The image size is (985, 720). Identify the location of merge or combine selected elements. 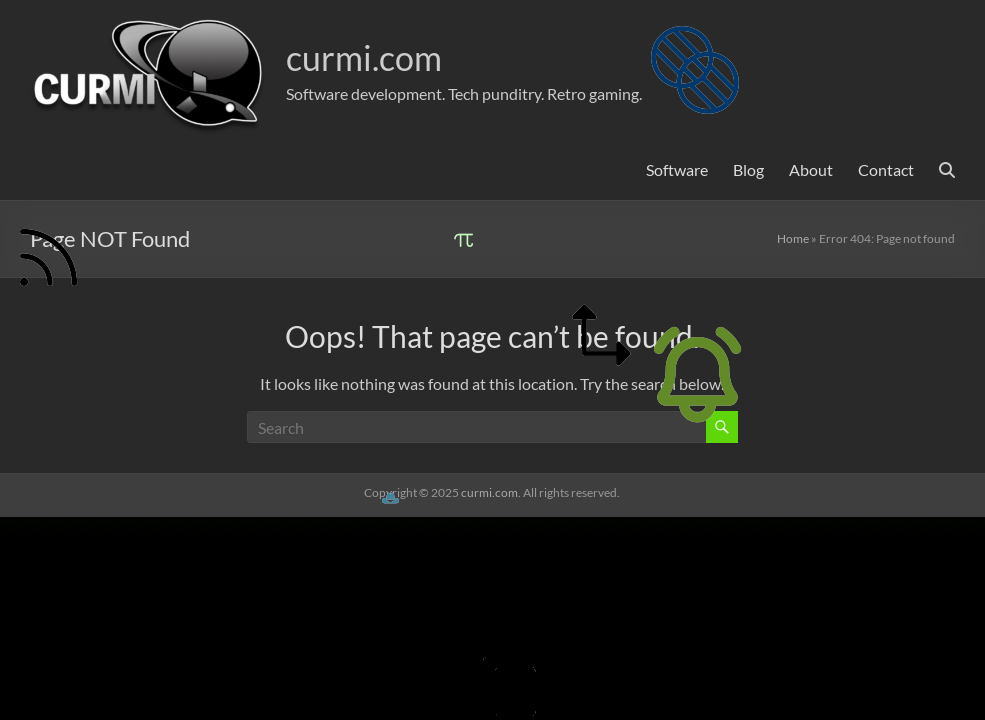
(695, 70).